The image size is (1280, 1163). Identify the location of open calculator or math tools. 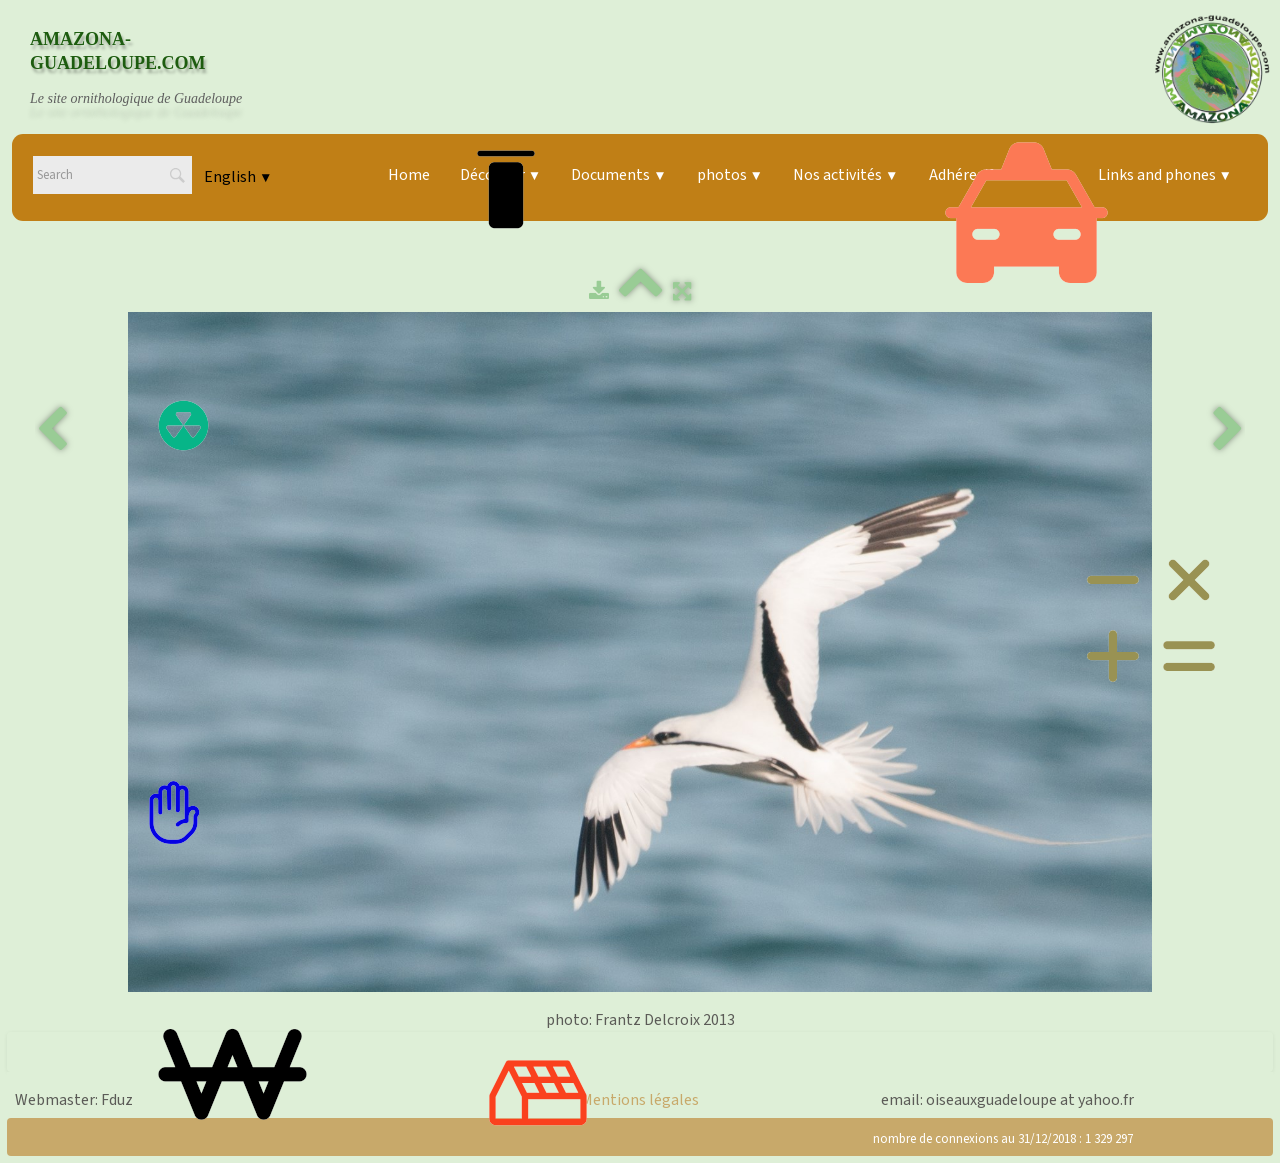
(1151, 618).